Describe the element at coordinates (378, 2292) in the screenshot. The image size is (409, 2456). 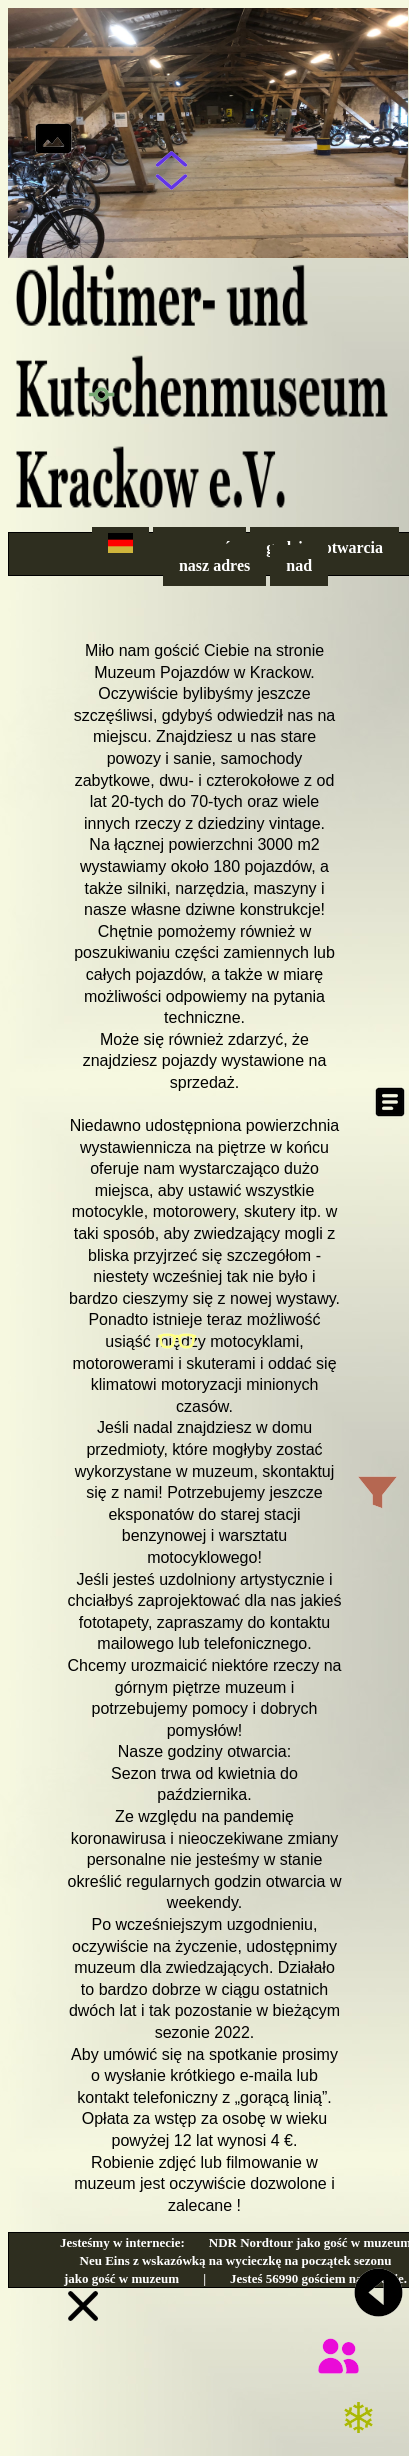
I see `go back to the previous screen` at that location.